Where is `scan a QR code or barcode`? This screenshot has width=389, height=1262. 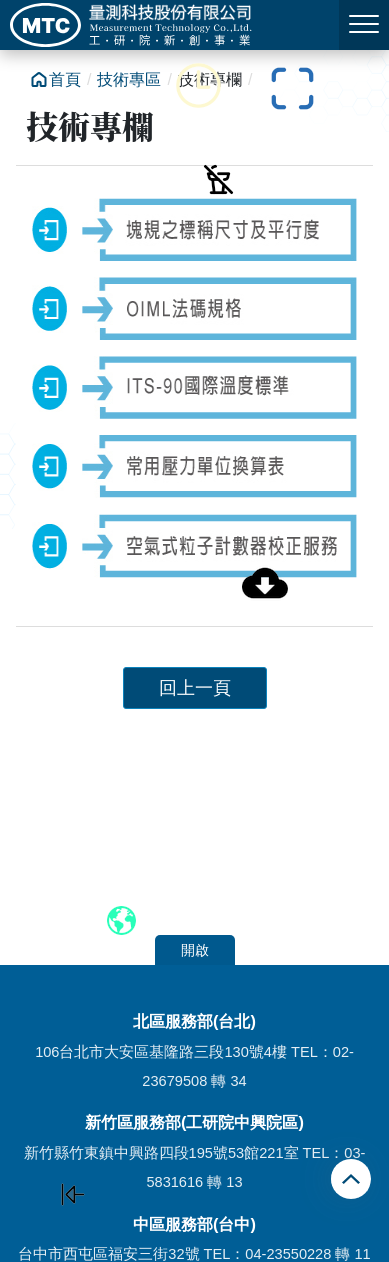
scan a QR code or barcode is located at coordinates (292, 88).